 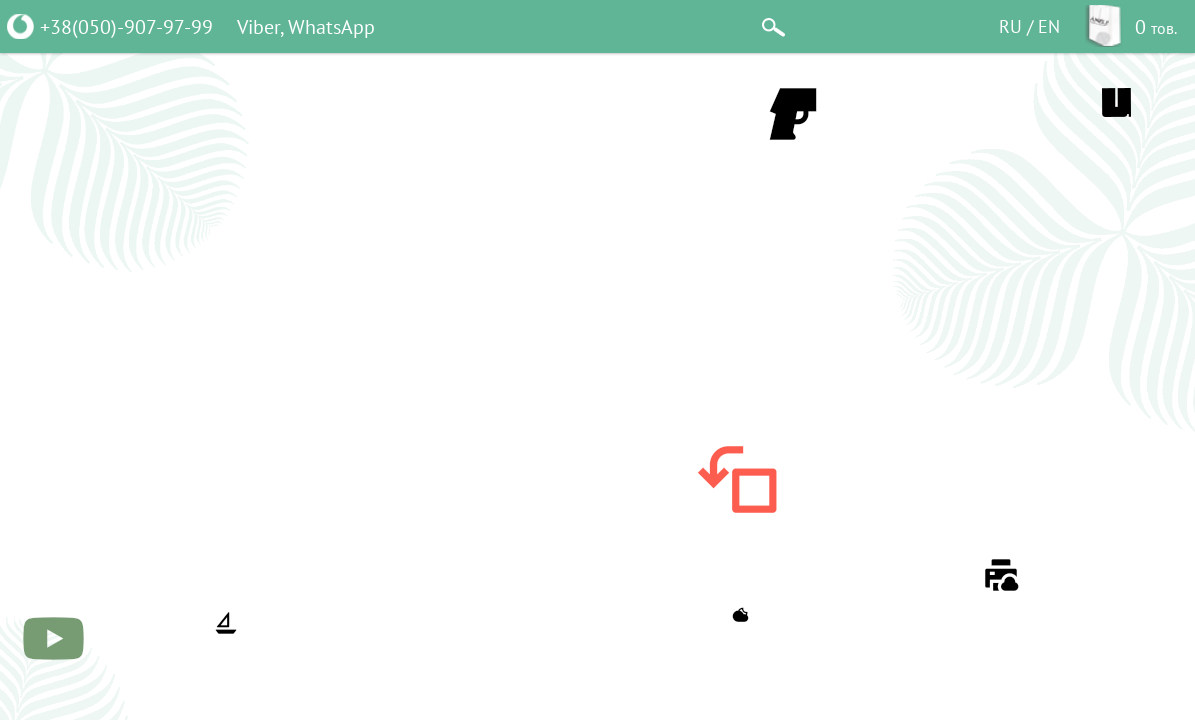 What do you see at coordinates (740, 615) in the screenshot?
I see `indicates partly cloudy night weather` at bounding box center [740, 615].